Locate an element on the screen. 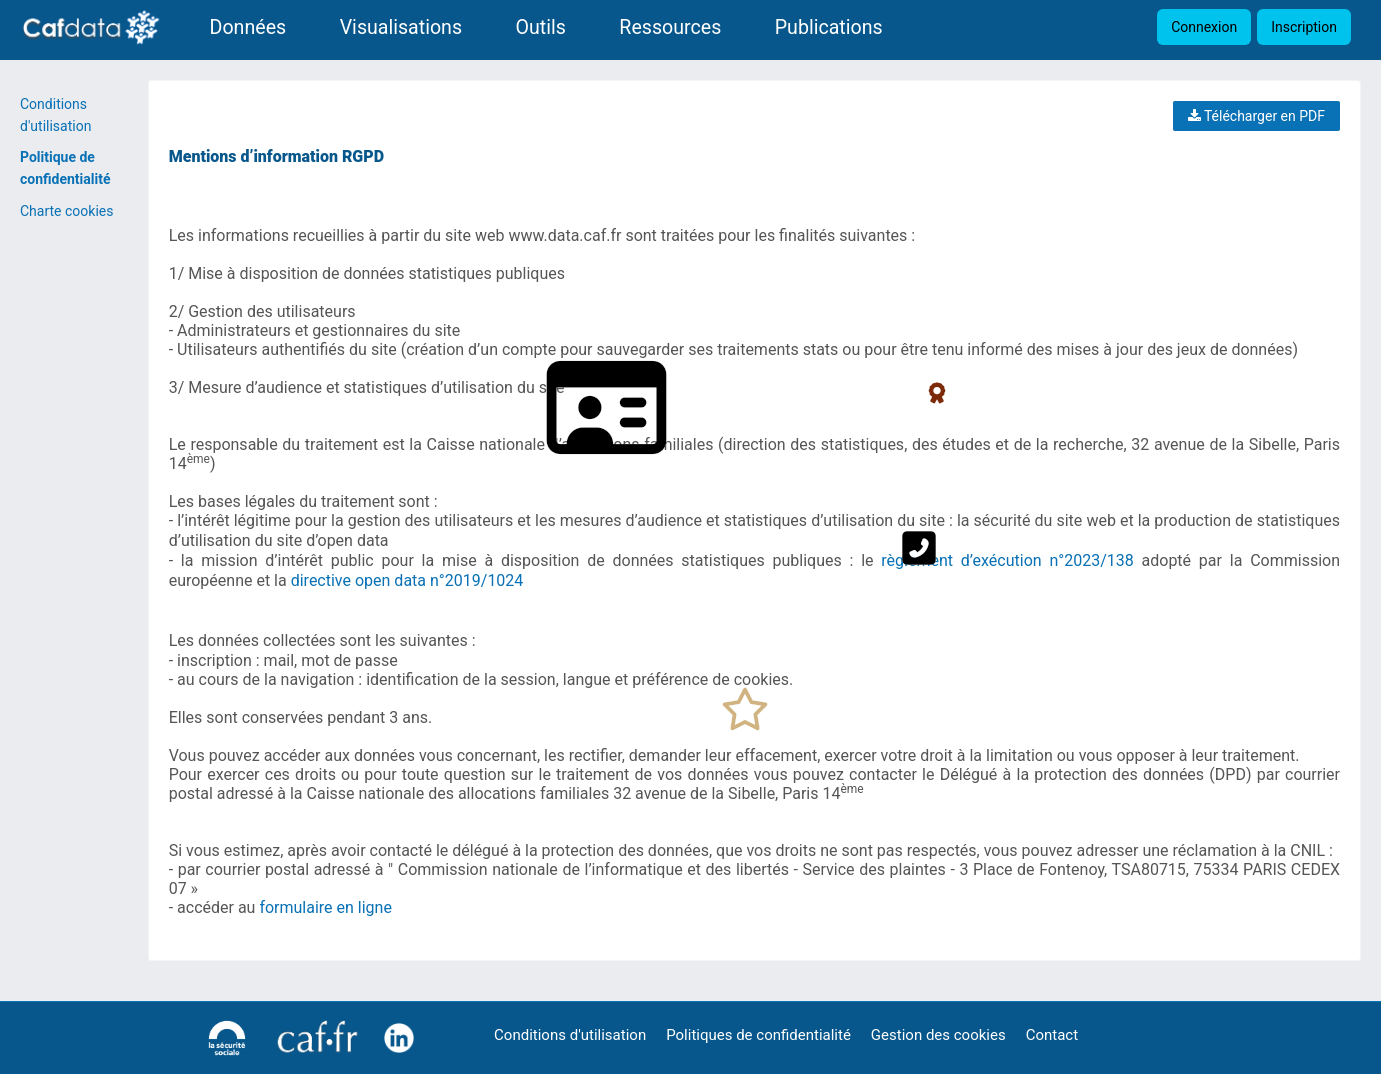  view achievements or awards is located at coordinates (937, 393).